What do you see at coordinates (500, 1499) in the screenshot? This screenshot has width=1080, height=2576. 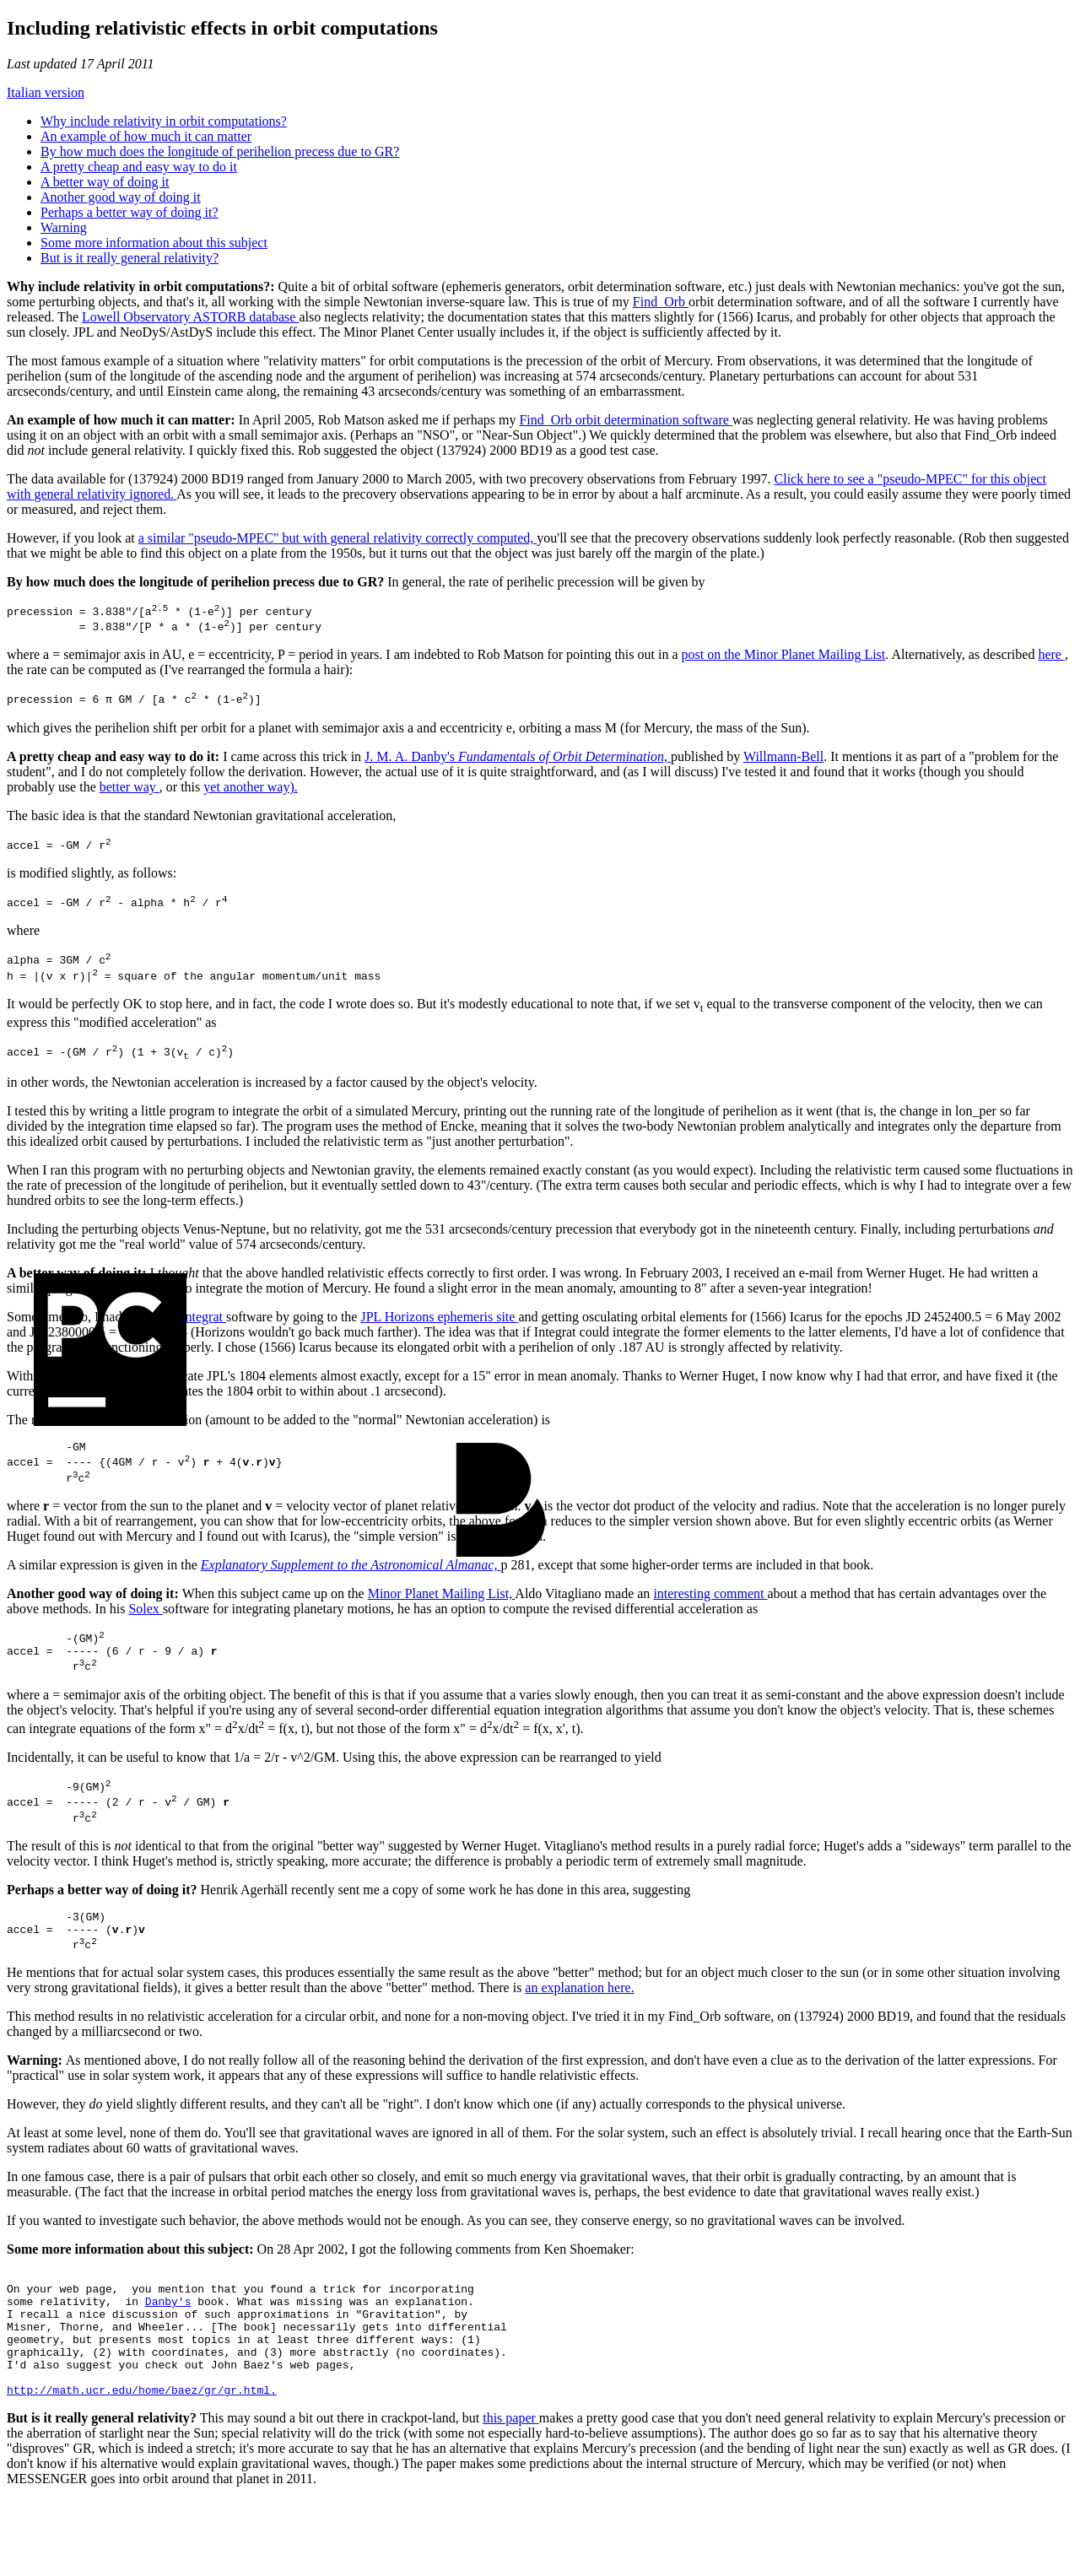 I see `open the Beats audio app` at bounding box center [500, 1499].